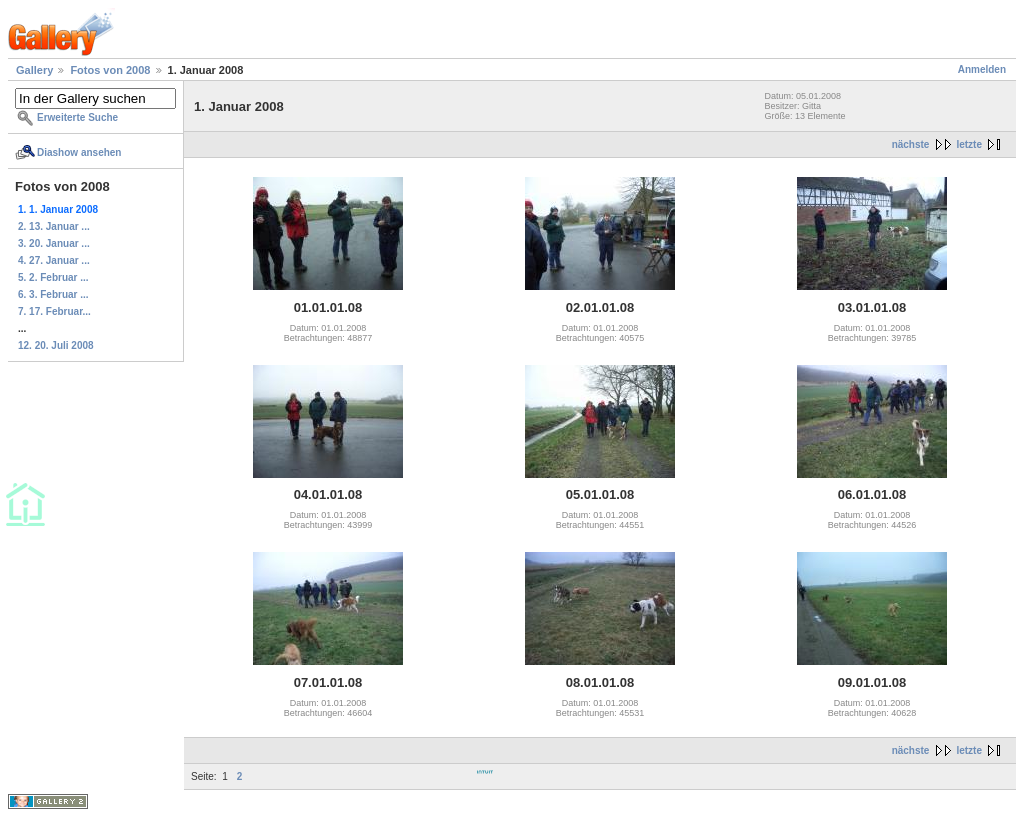 The width and height of the screenshot is (1024, 819). Describe the element at coordinates (25, 504) in the screenshot. I see `Iconify logo - open source icon framework` at that location.